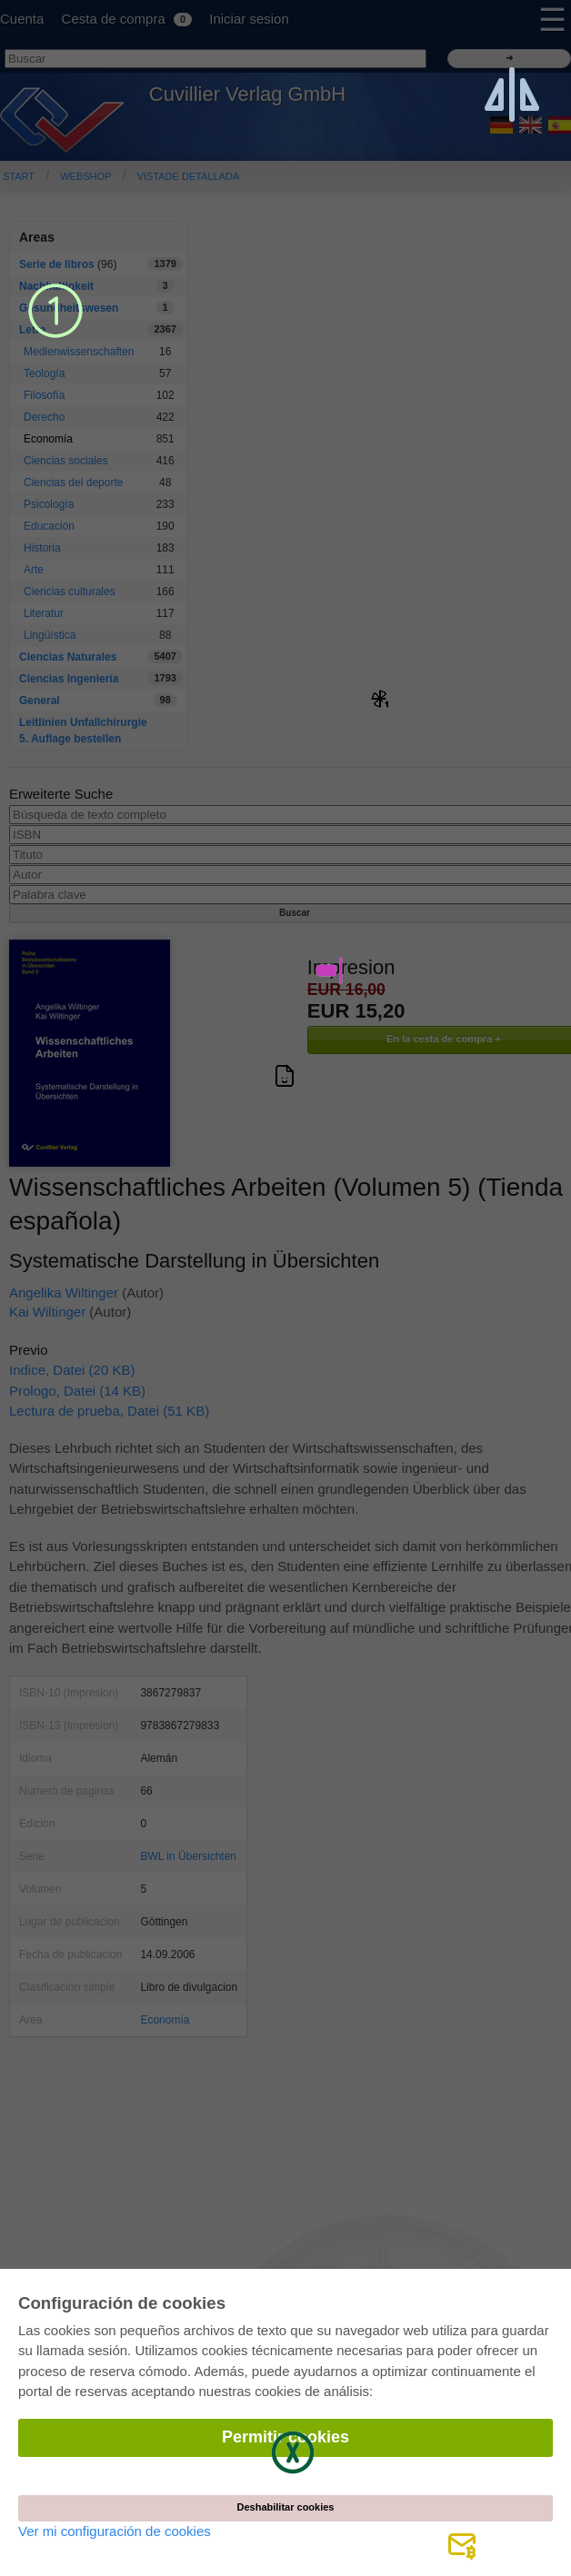  I want to click on receive bitcoin payment notifications, so click(462, 2544).